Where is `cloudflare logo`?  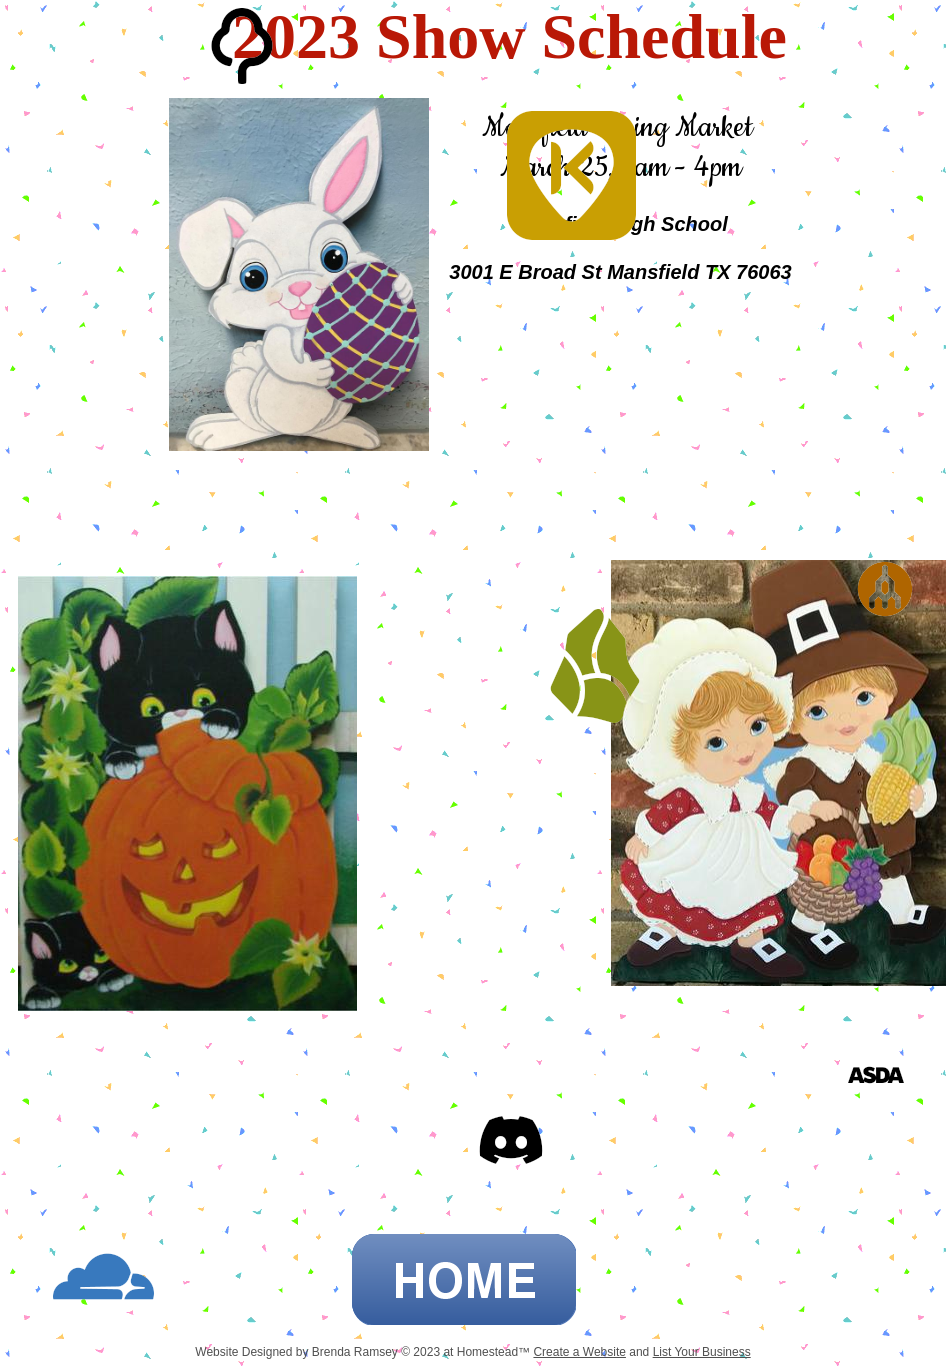 cloudflare logo is located at coordinates (103, 1276).